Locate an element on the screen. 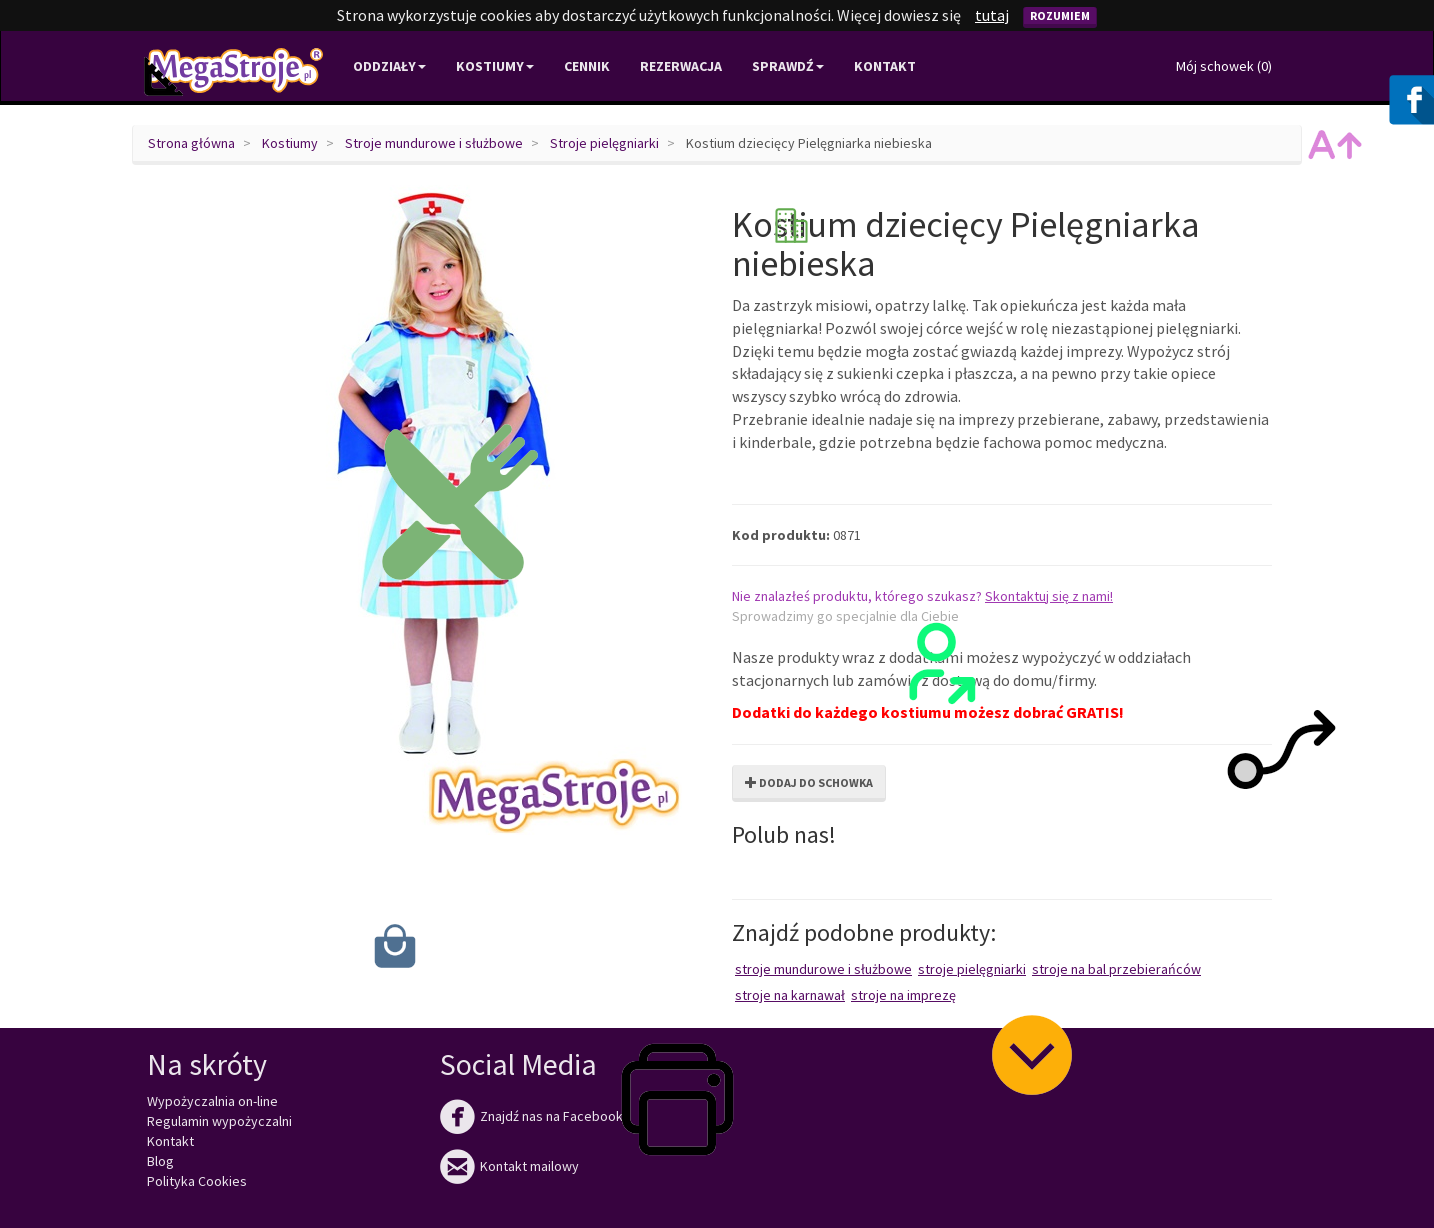  increase font size is located at coordinates (1335, 147).